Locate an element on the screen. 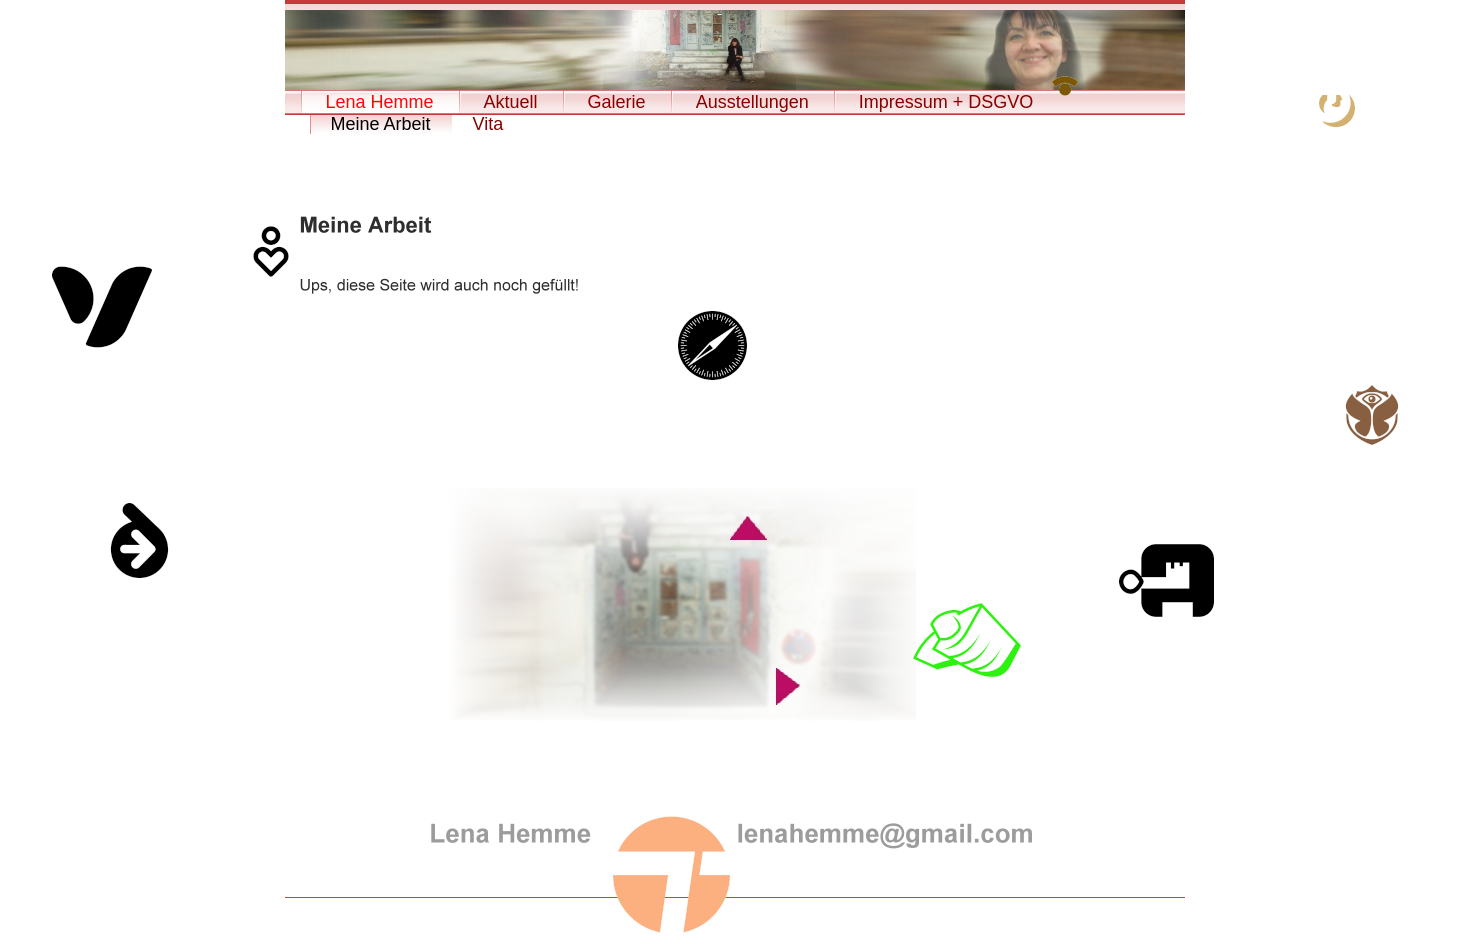  Tomorrowland music festival official logo is located at coordinates (1372, 415).